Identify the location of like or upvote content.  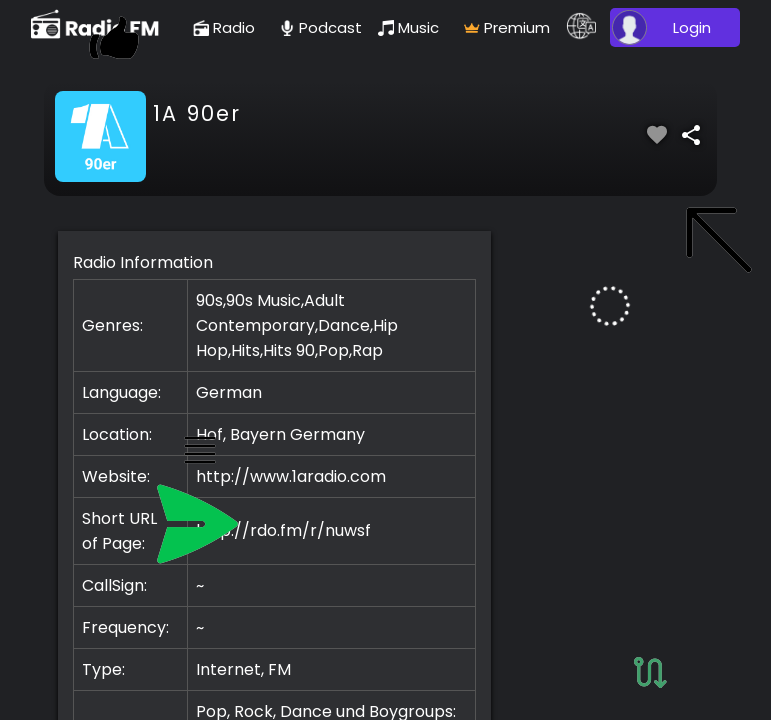
(114, 40).